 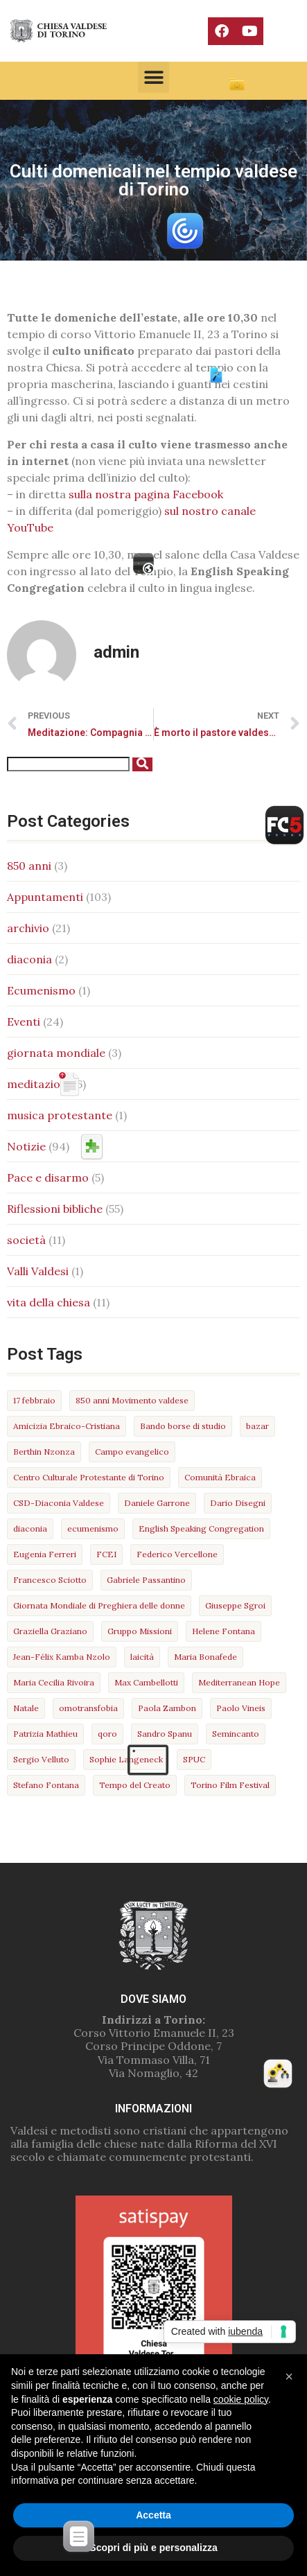 I want to click on send file via bluetooth, so click(x=69, y=1084).